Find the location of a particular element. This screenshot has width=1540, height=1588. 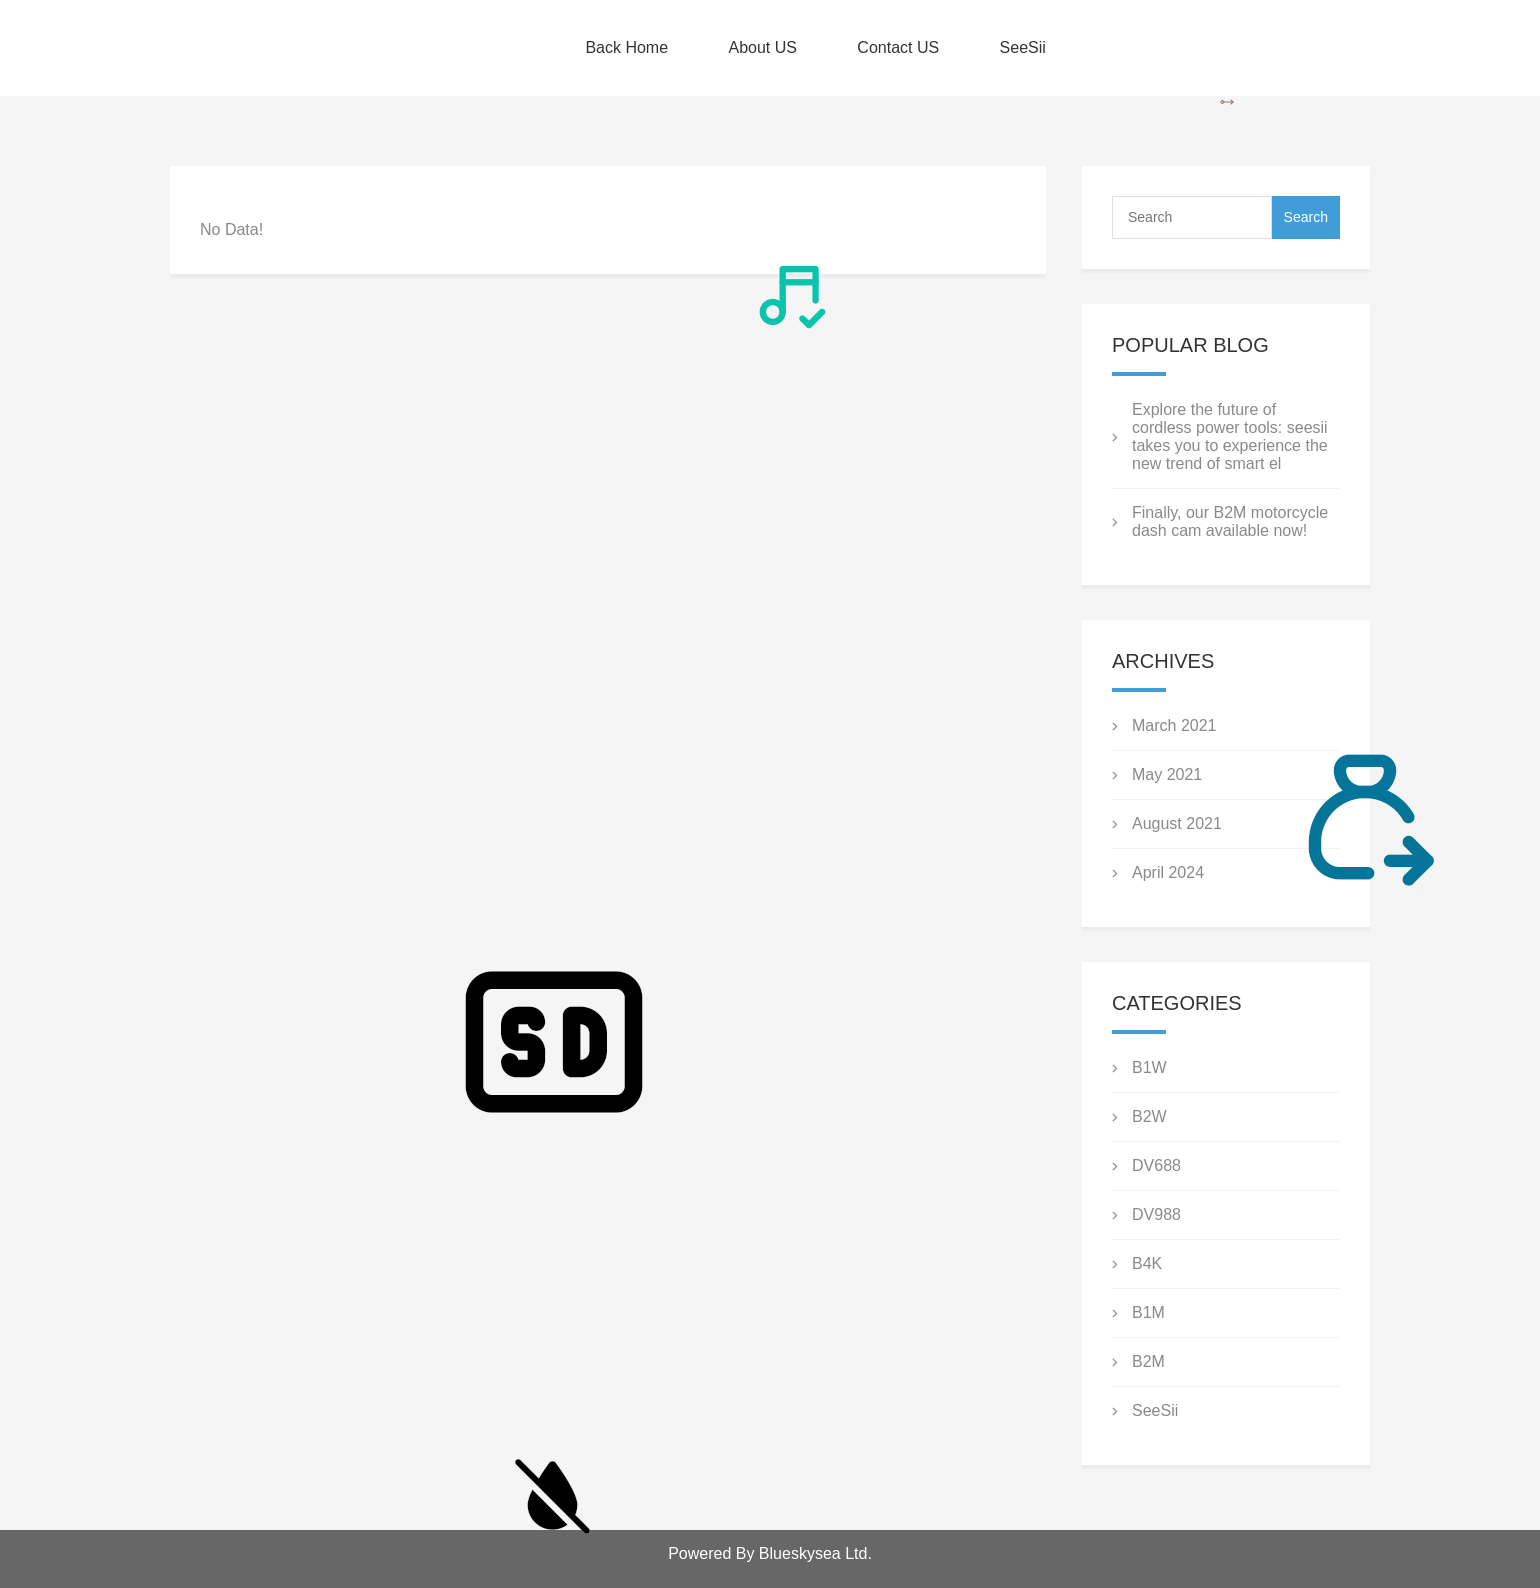

song or track successfully added to library is located at coordinates (792, 295).